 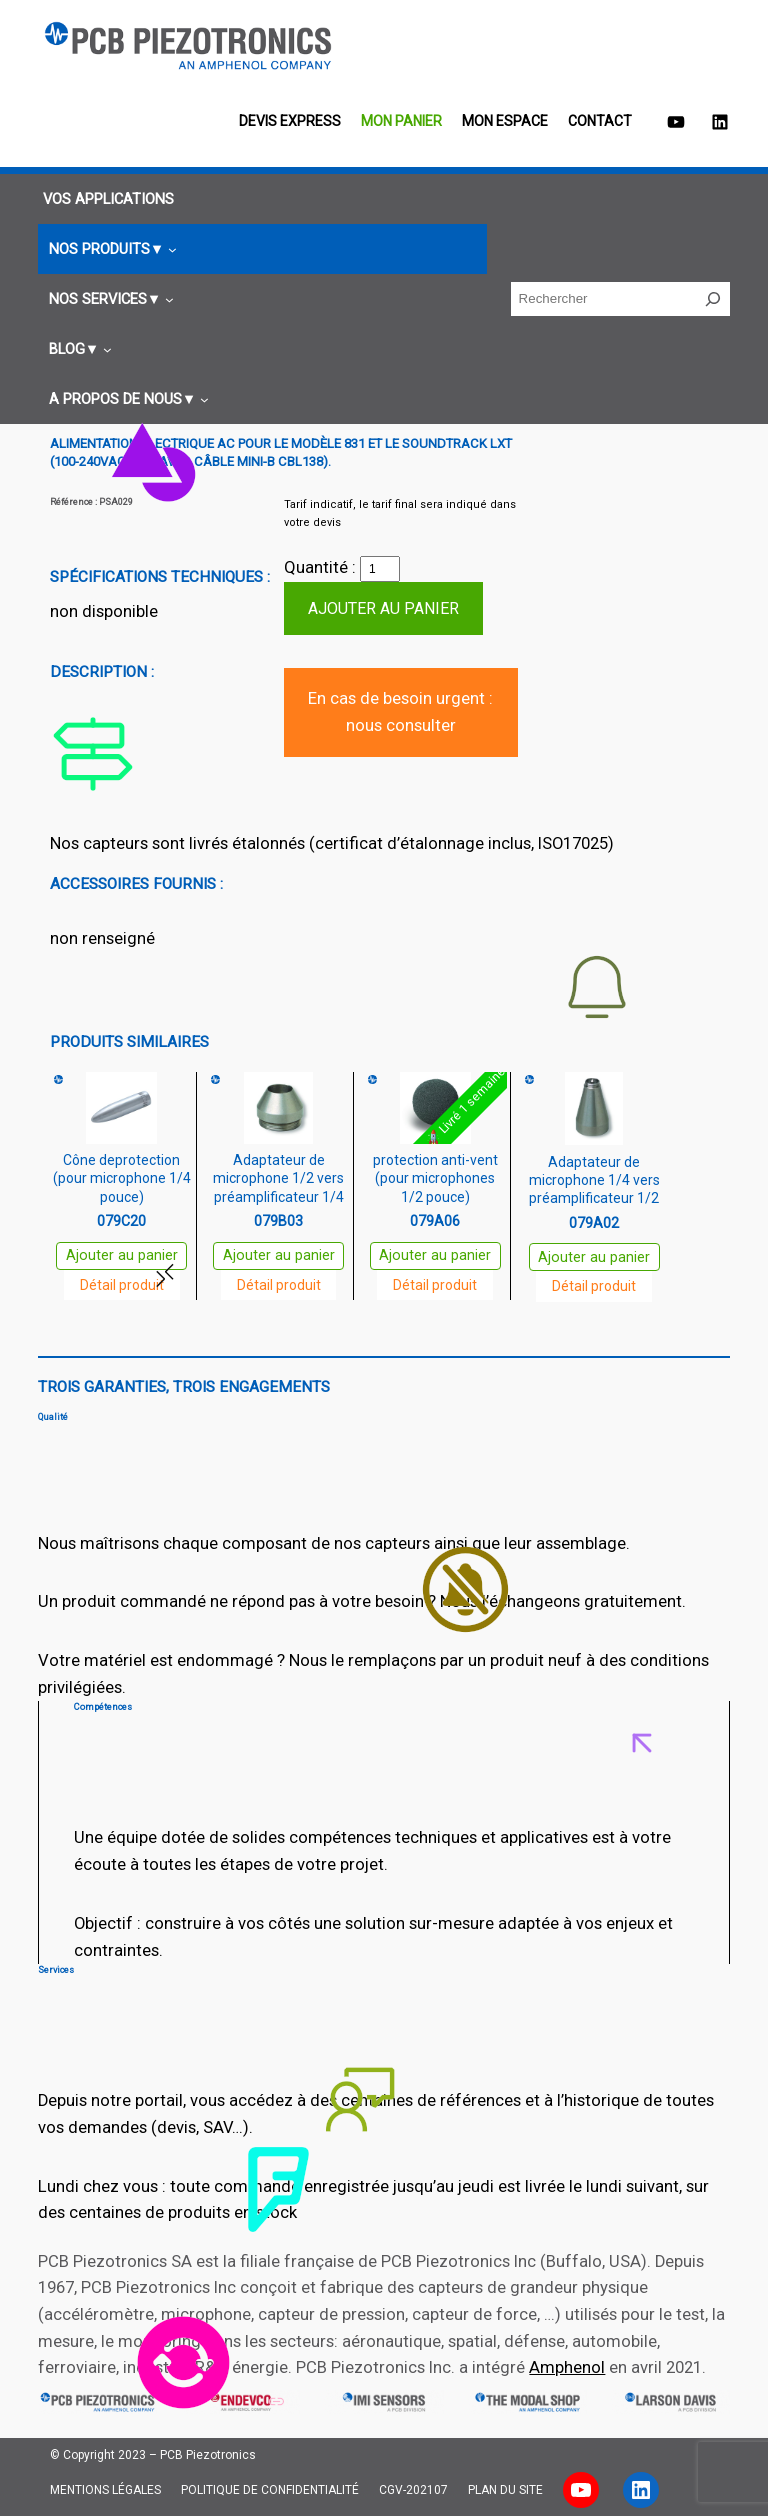 I want to click on submit feedback or comments, so click(x=362, y=2099).